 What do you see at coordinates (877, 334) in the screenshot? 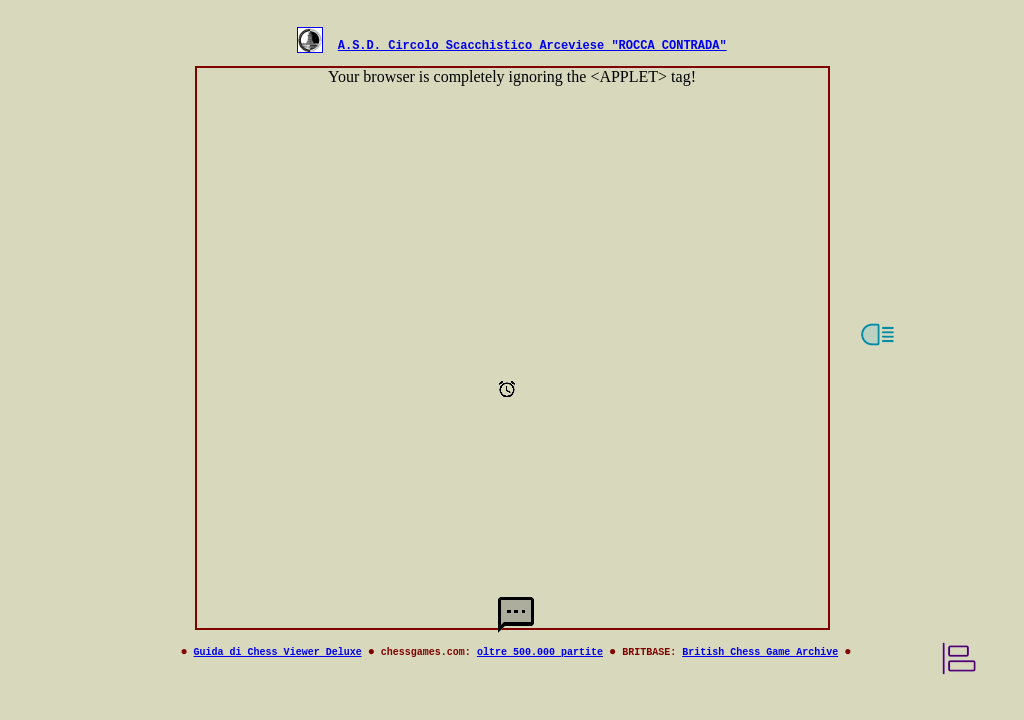
I see `toggle vehicle headlights on/off` at bounding box center [877, 334].